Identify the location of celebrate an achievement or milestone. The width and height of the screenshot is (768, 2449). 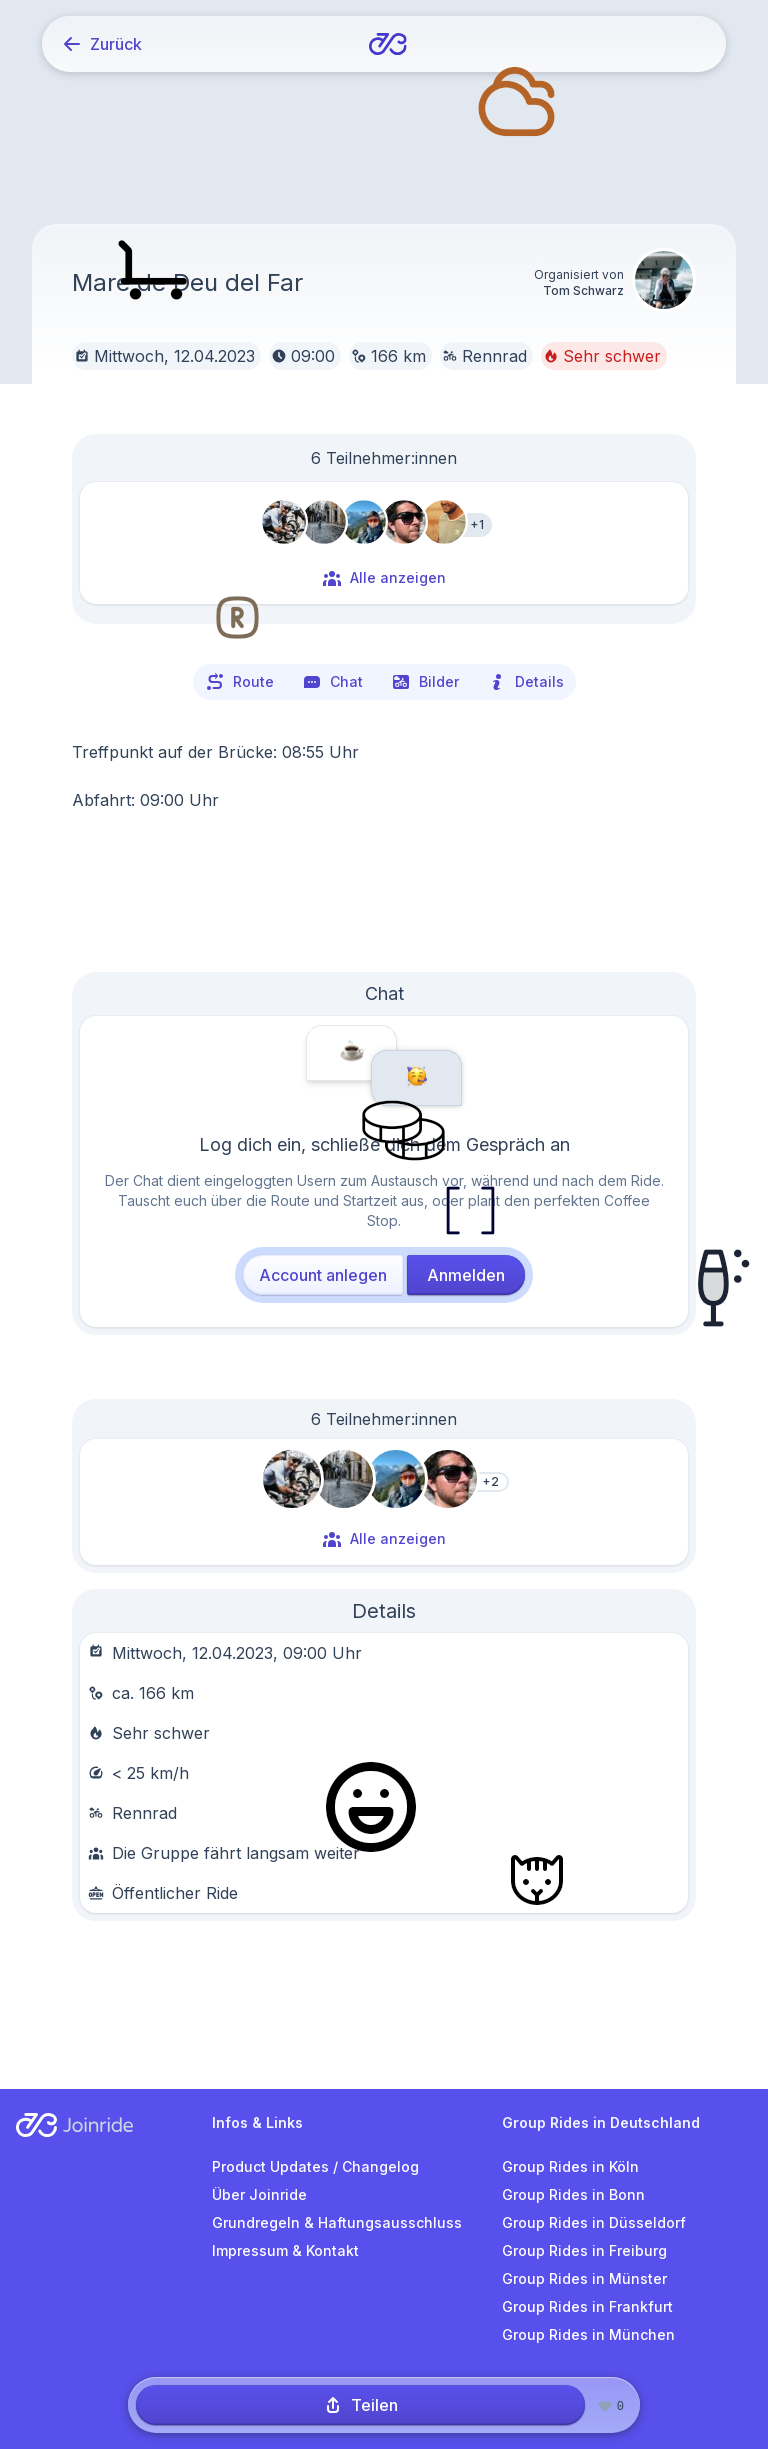
(716, 1288).